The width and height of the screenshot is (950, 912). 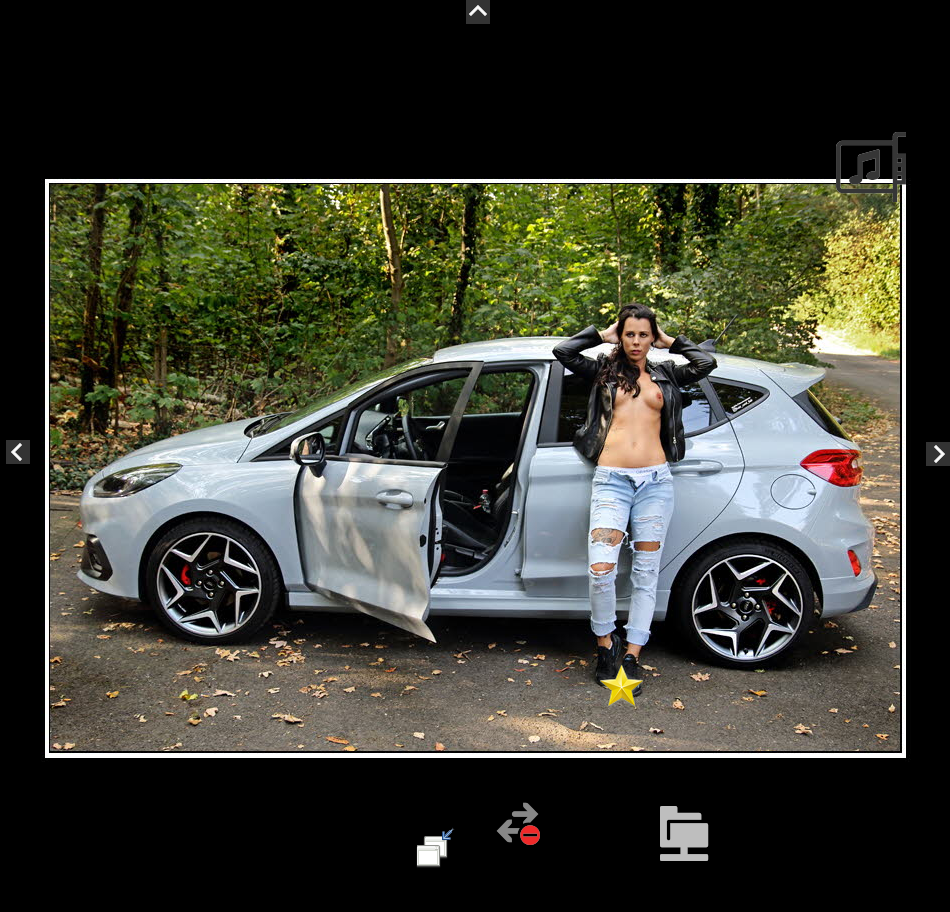 I want to click on indicates a starred or favorited item, so click(x=621, y=687).